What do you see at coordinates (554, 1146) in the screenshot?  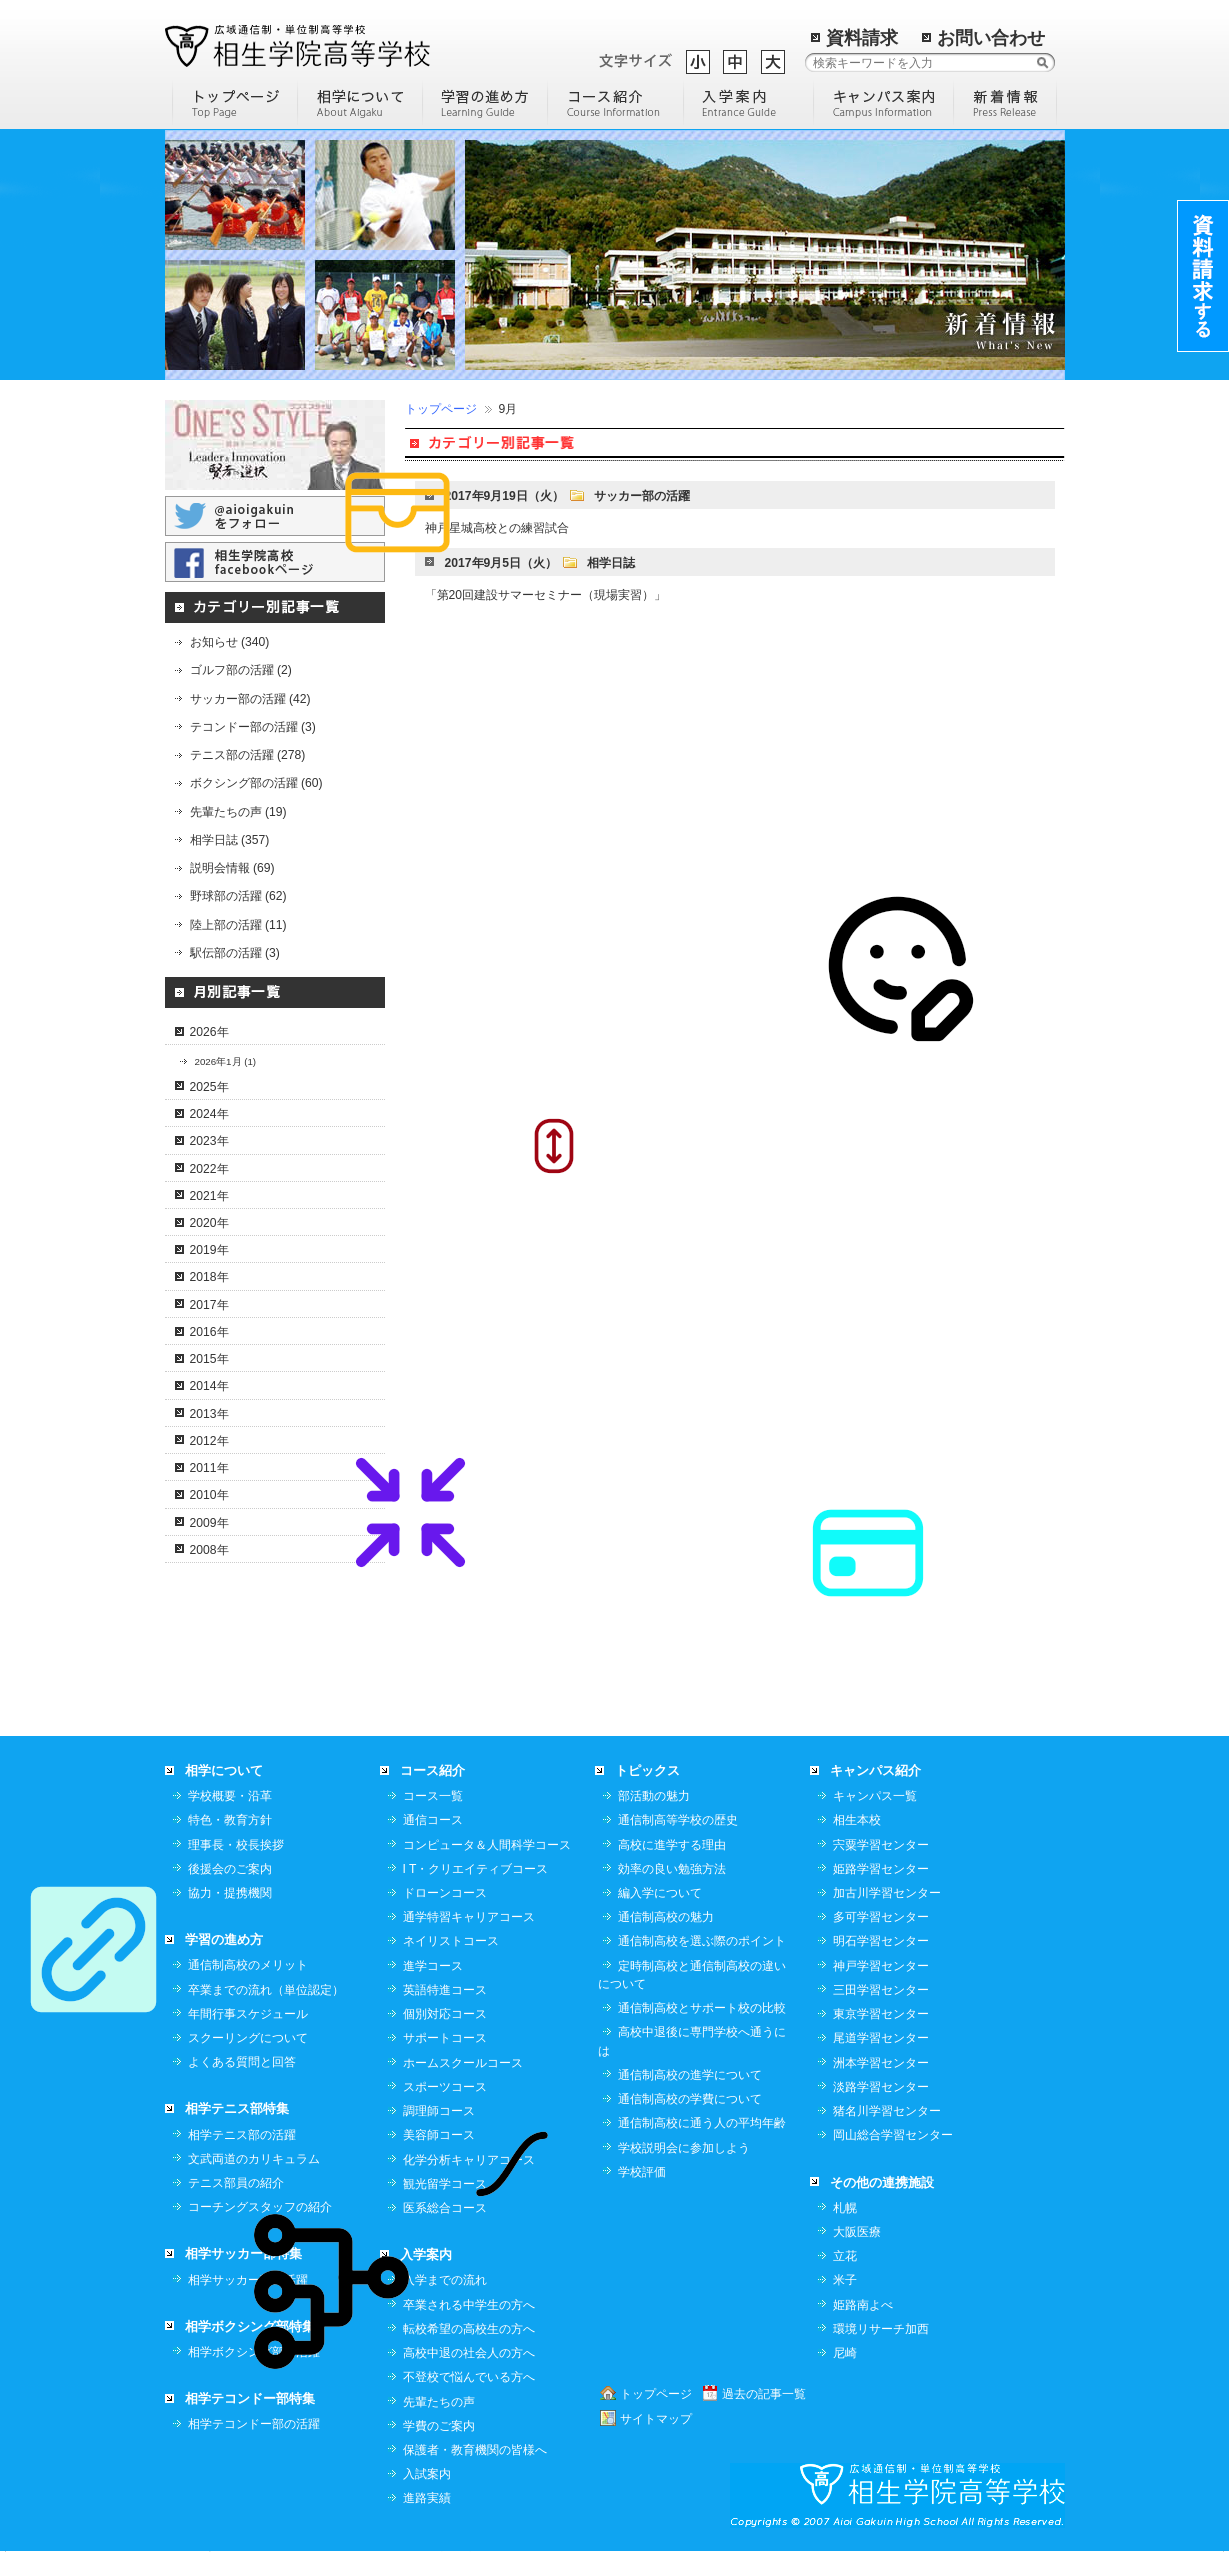 I see `scroll up and down on the page` at bounding box center [554, 1146].